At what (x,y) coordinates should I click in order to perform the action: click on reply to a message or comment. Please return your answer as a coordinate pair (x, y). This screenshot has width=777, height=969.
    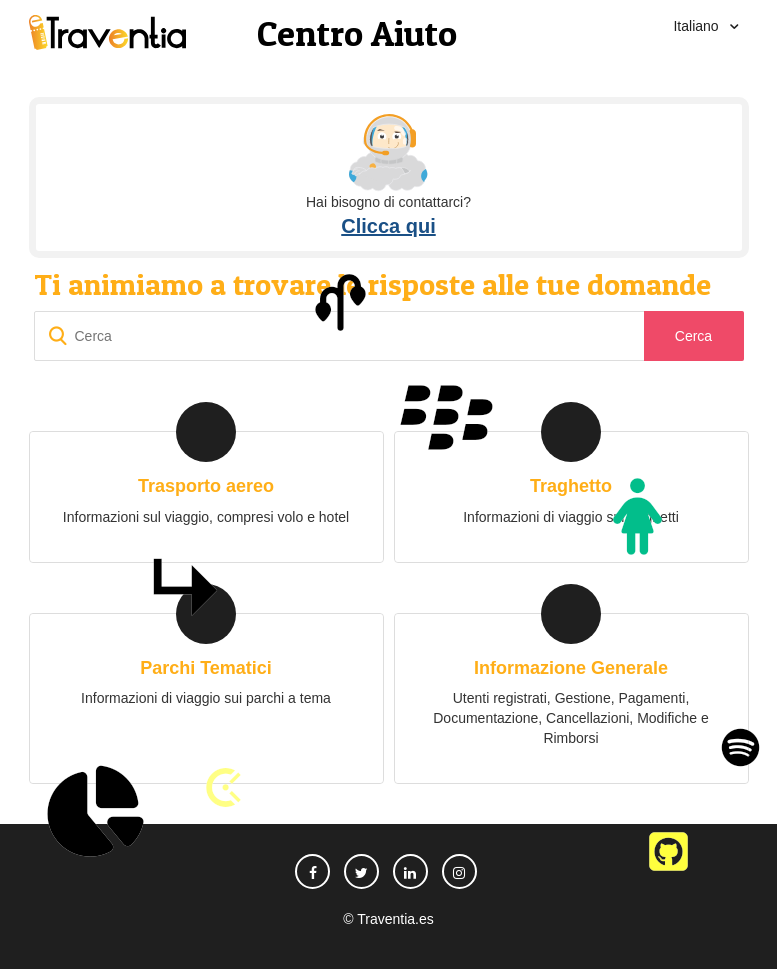
    Looking at the image, I should click on (181, 586).